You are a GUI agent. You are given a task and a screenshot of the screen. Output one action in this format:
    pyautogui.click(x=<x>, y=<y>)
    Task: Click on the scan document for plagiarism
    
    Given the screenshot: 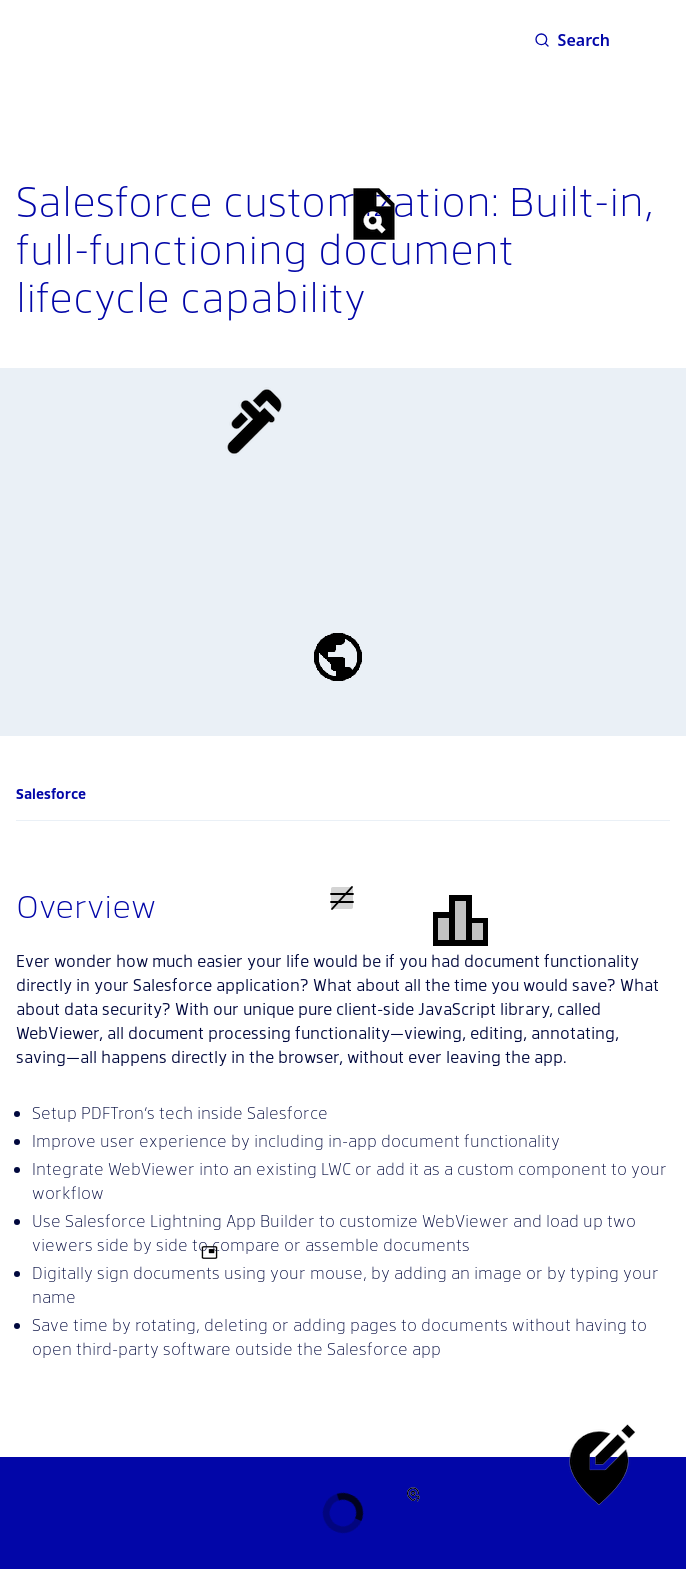 What is the action you would take?
    pyautogui.click(x=374, y=214)
    